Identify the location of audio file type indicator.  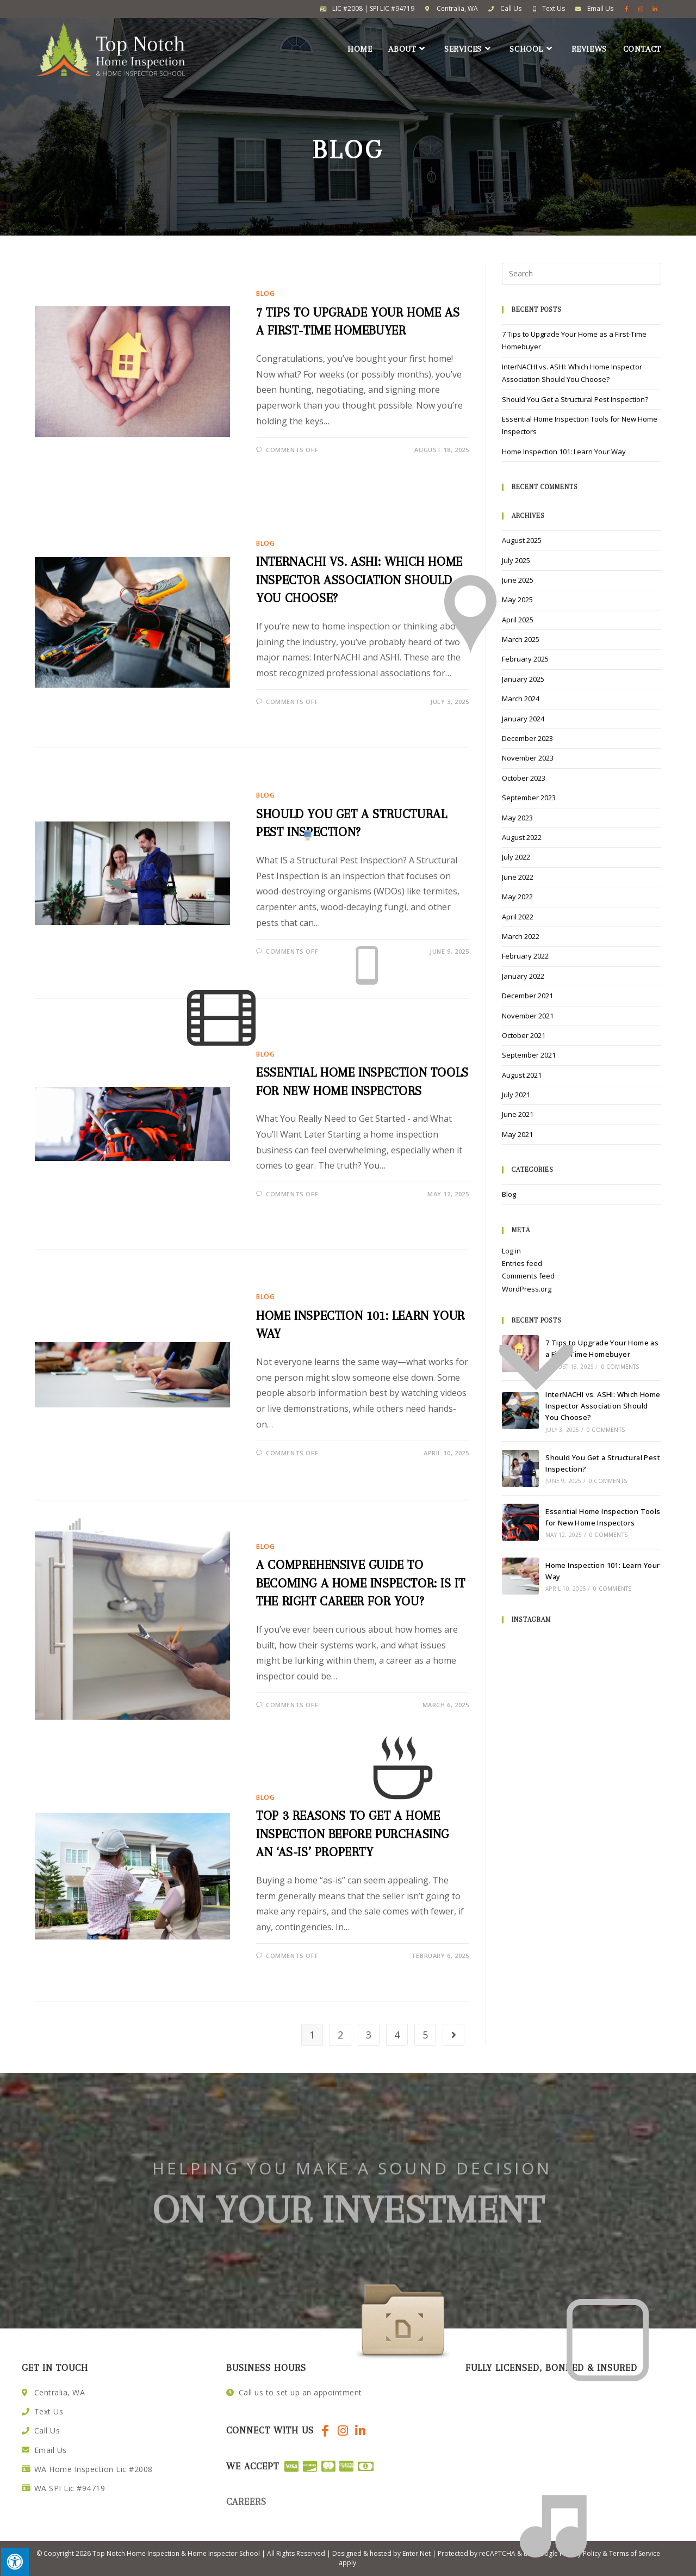
(555, 2526).